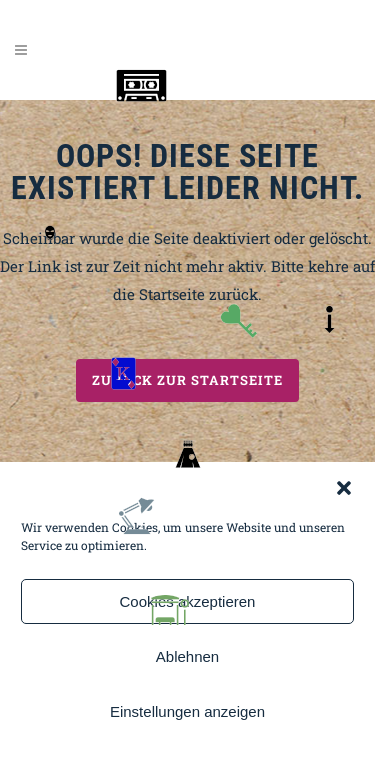 This screenshot has width=375, height=760. Describe the element at coordinates (141, 86) in the screenshot. I see `access retro or vintage audio content` at that location.